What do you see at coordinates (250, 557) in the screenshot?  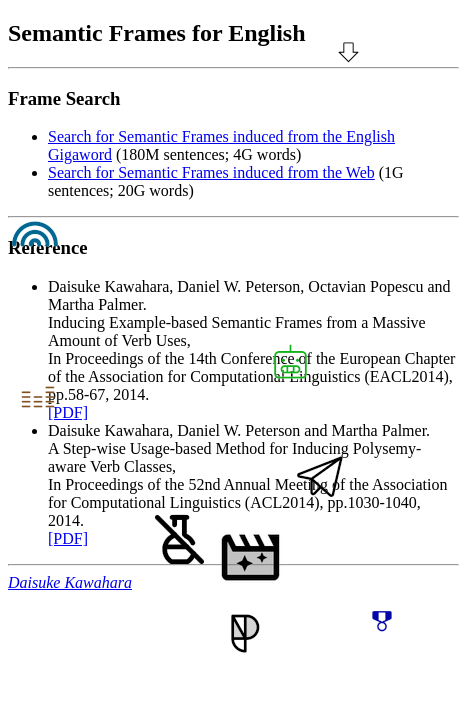 I see `apply filters or effects to a video` at bounding box center [250, 557].